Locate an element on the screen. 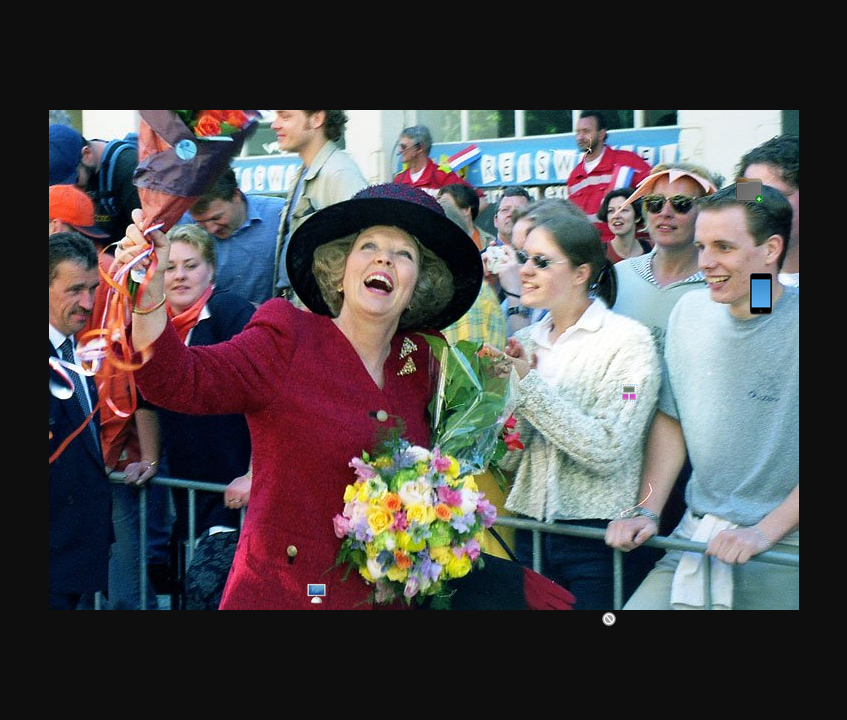 The height and width of the screenshot is (720, 847). indicates an iMac G4 device in system settings is located at coordinates (316, 592).